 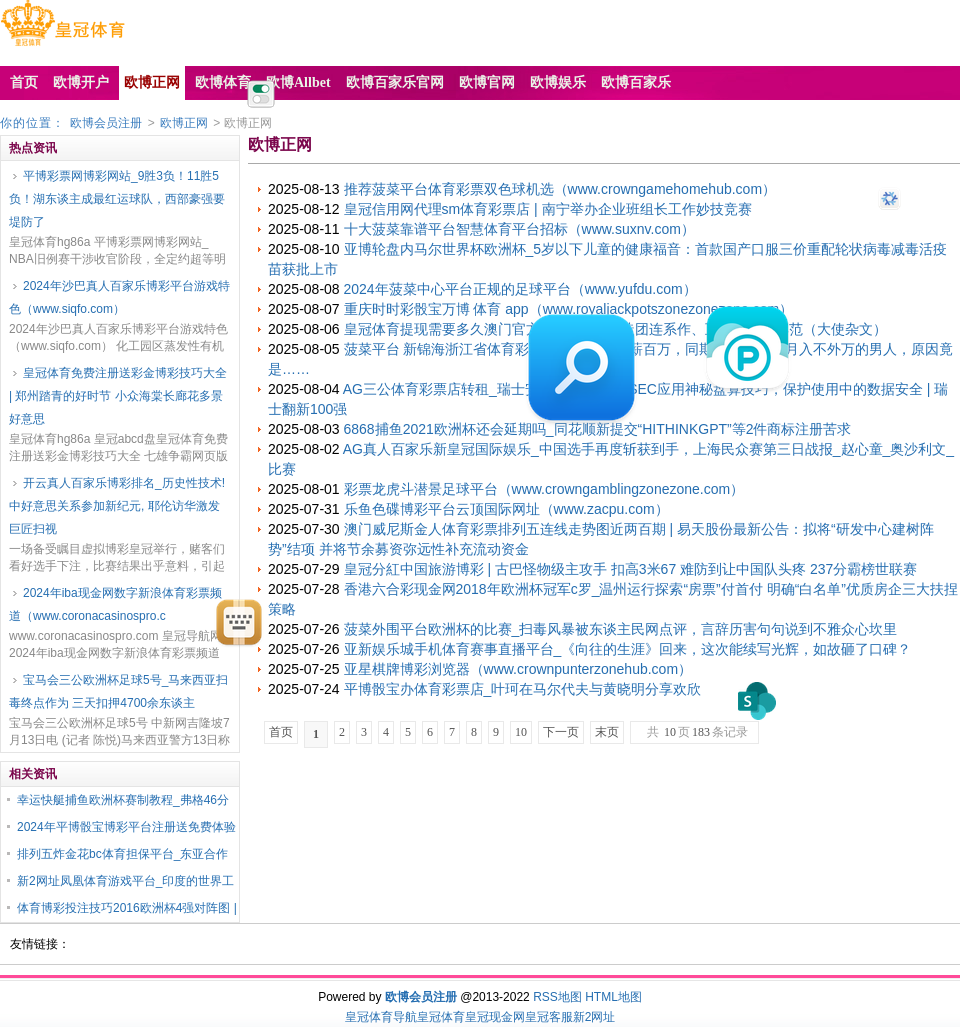 I want to click on input source or keyboard layout settings file, so click(x=239, y=623).